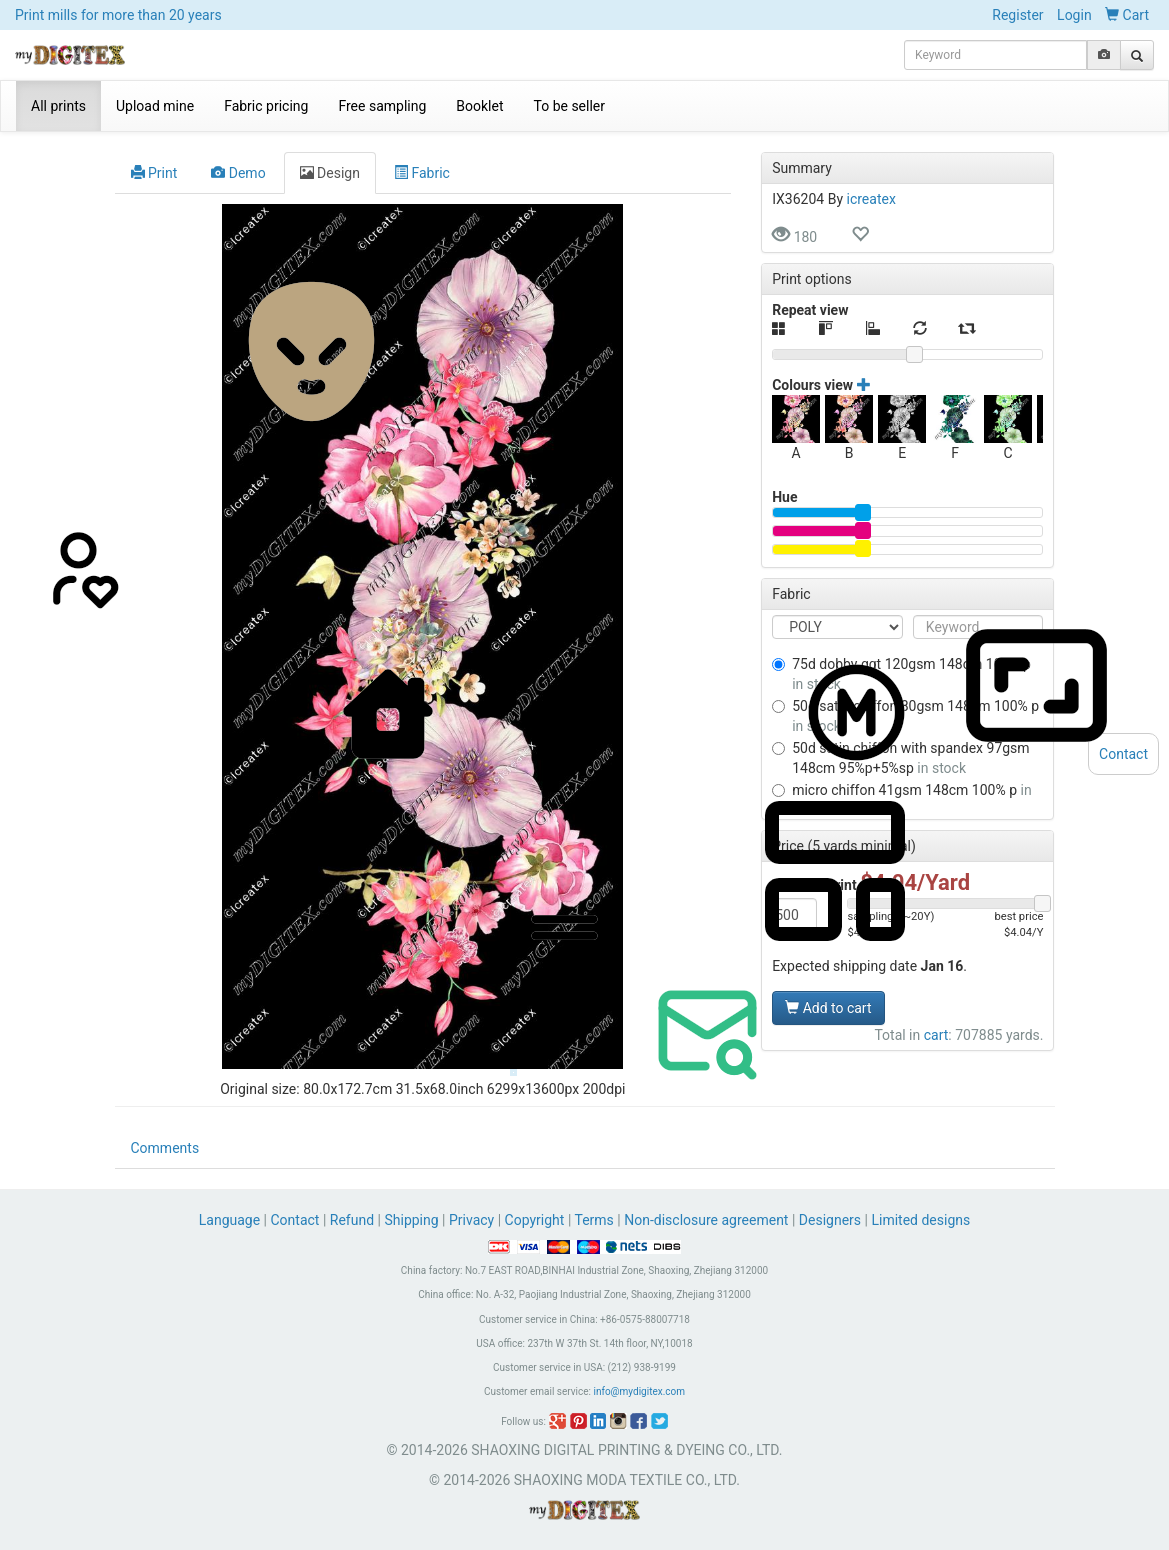 The height and width of the screenshot is (1550, 1169). I want to click on search your emails, so click(707, 1030).